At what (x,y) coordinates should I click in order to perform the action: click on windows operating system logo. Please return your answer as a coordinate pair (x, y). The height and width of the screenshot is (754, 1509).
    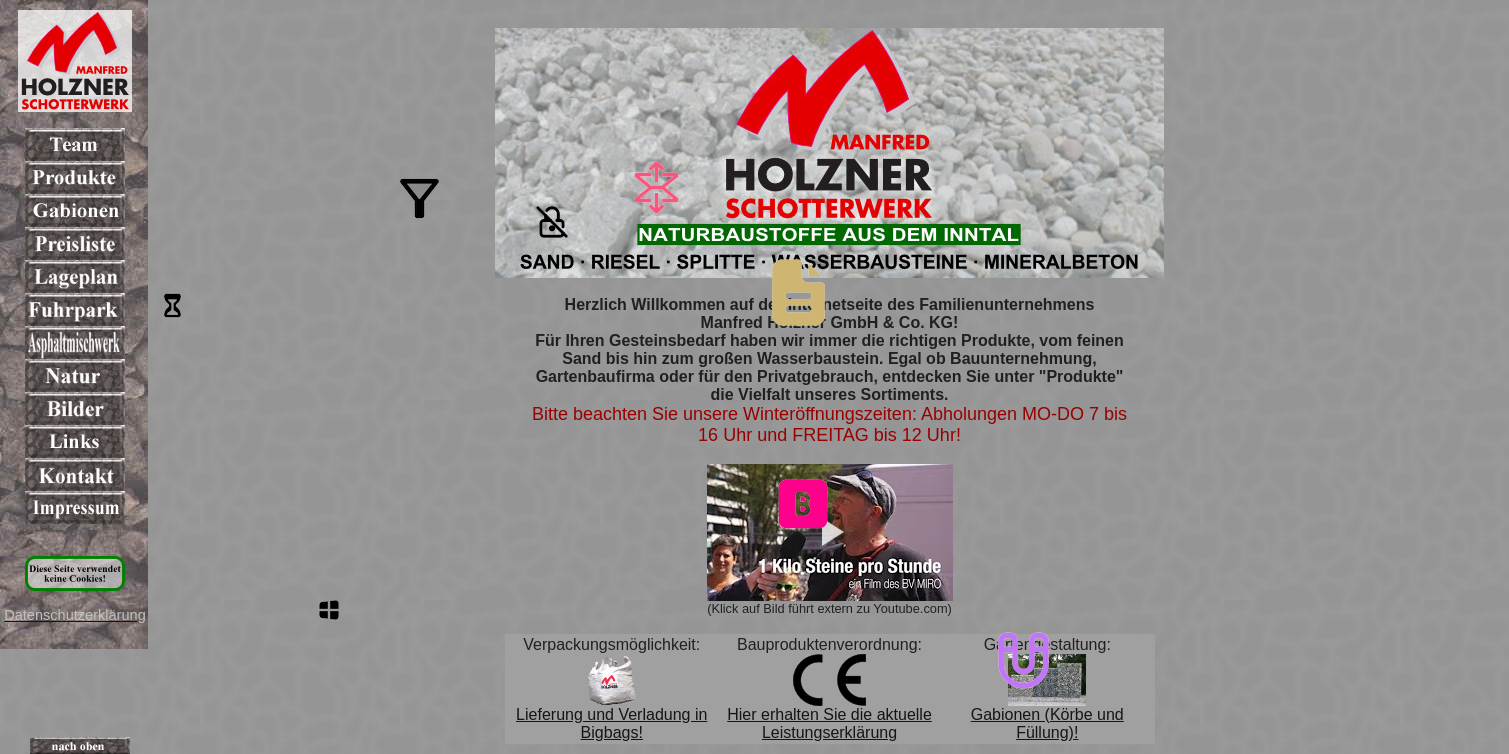
    Looking at the image, I should click on (329, 610).